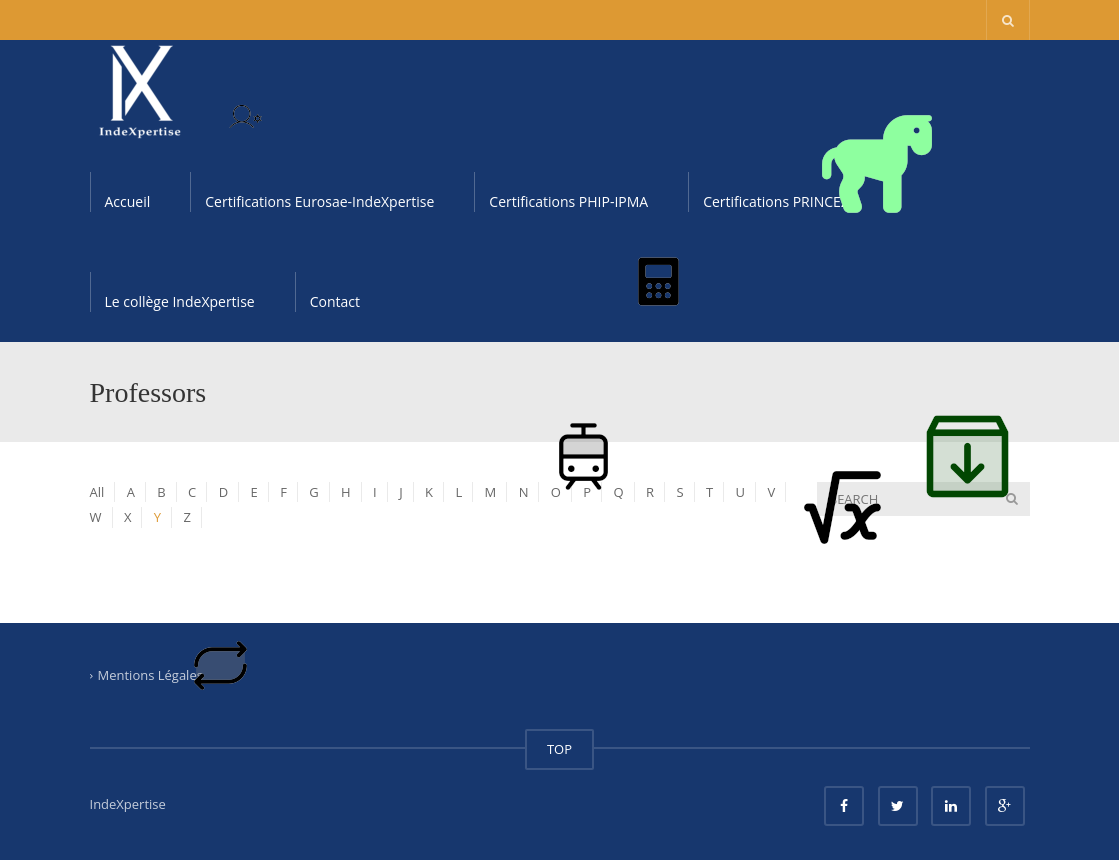  I want to click on indicates equestrian or horse-related content, so click(877, 164).